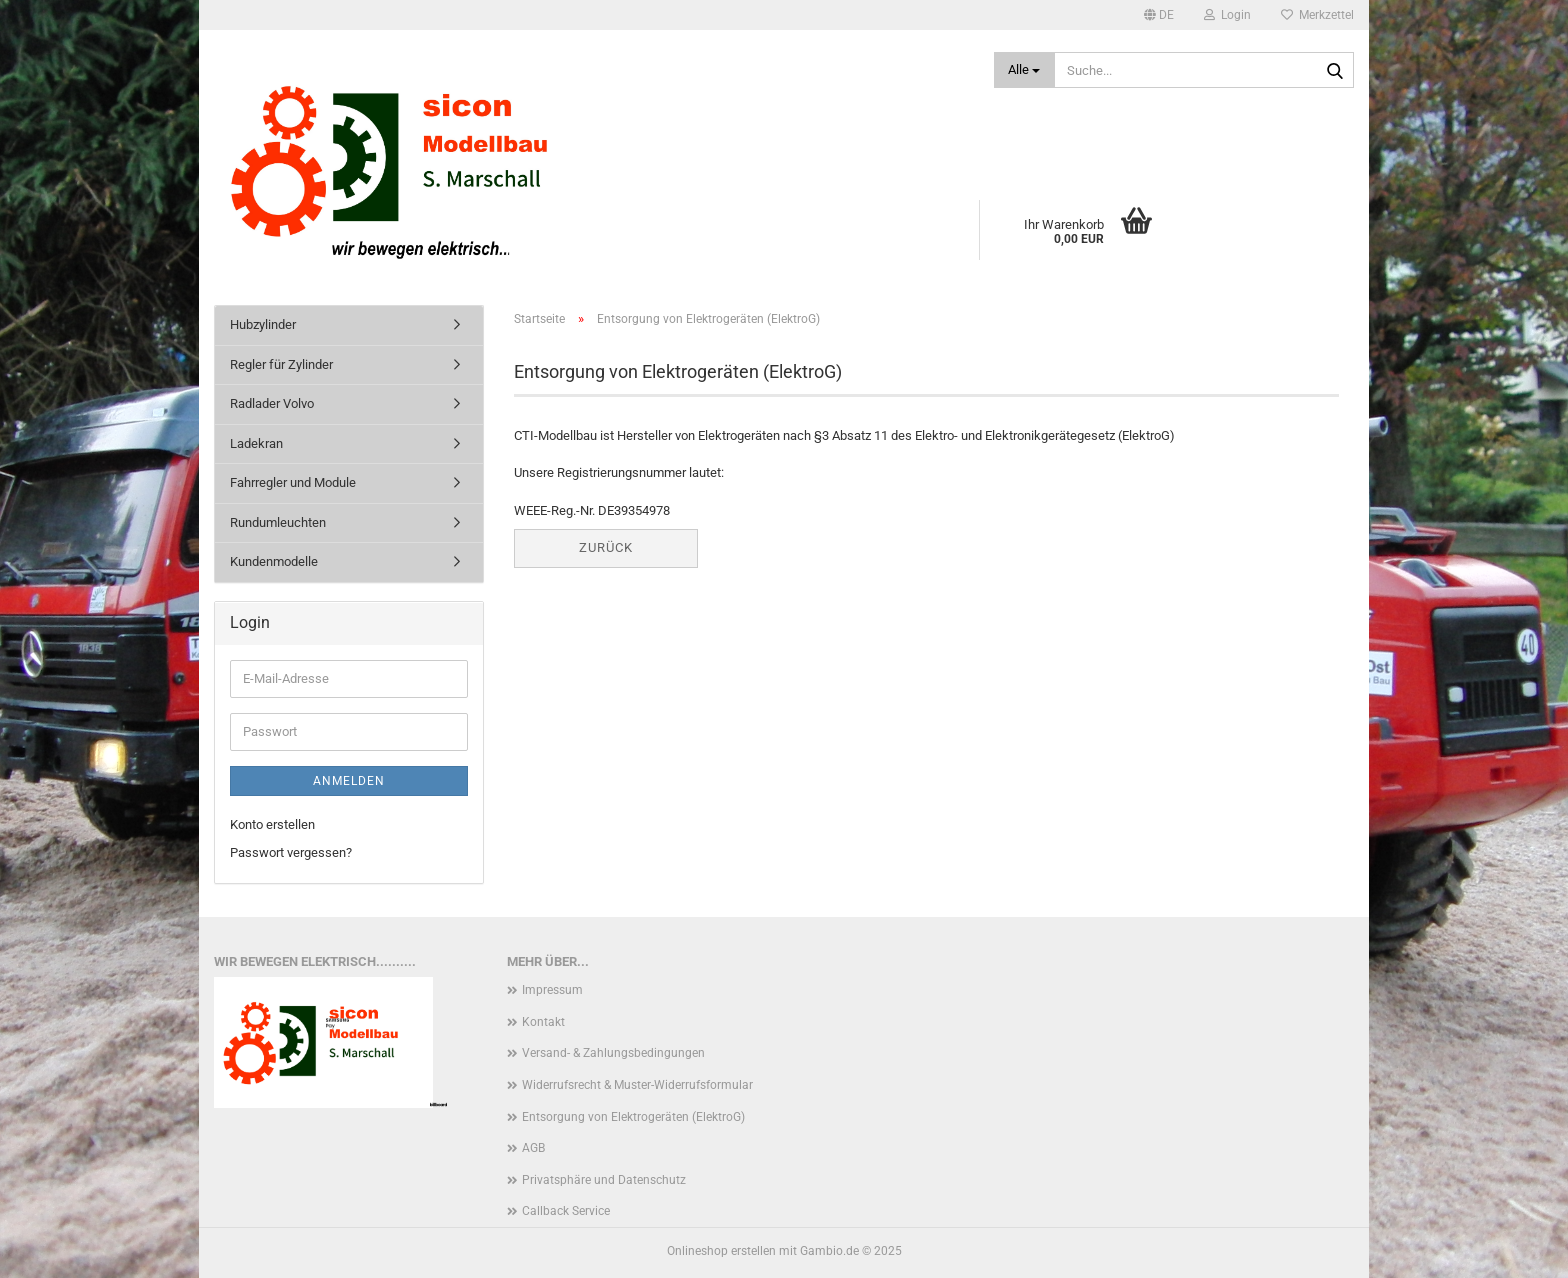 The width and height of the screenshot is (1568, 1278). Describe the element at coordinates (337, 1023) in the screenshot. I see `pay with samsung pay` at that location.